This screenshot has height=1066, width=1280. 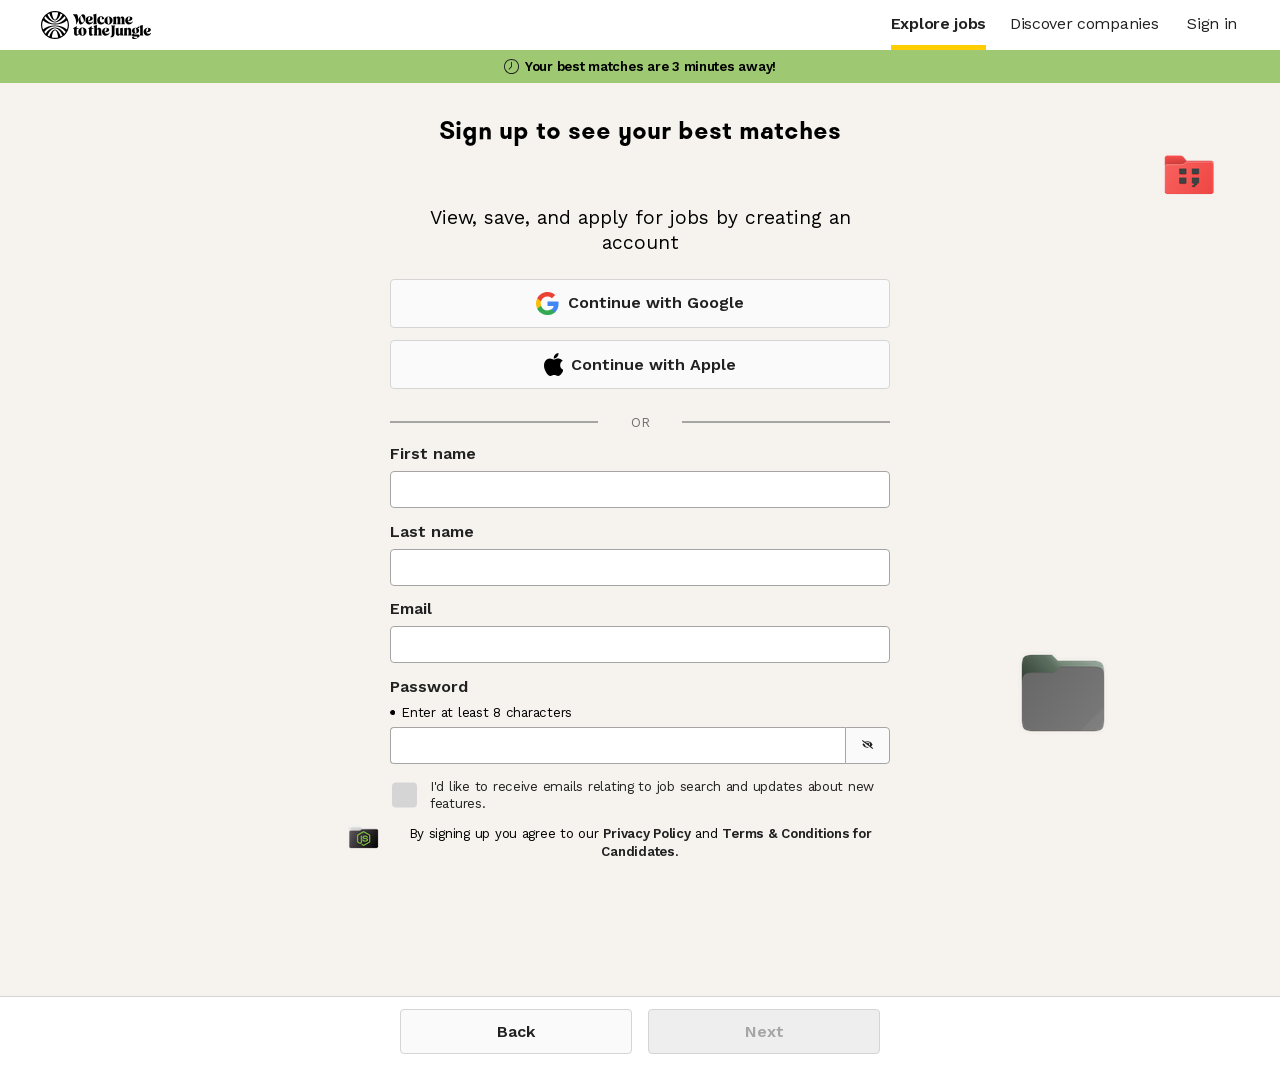 What do you see at coordinates (1189, 176) in the screenshot?
I see `open forth programming language projects folder` at bounding box center [1189, 176].